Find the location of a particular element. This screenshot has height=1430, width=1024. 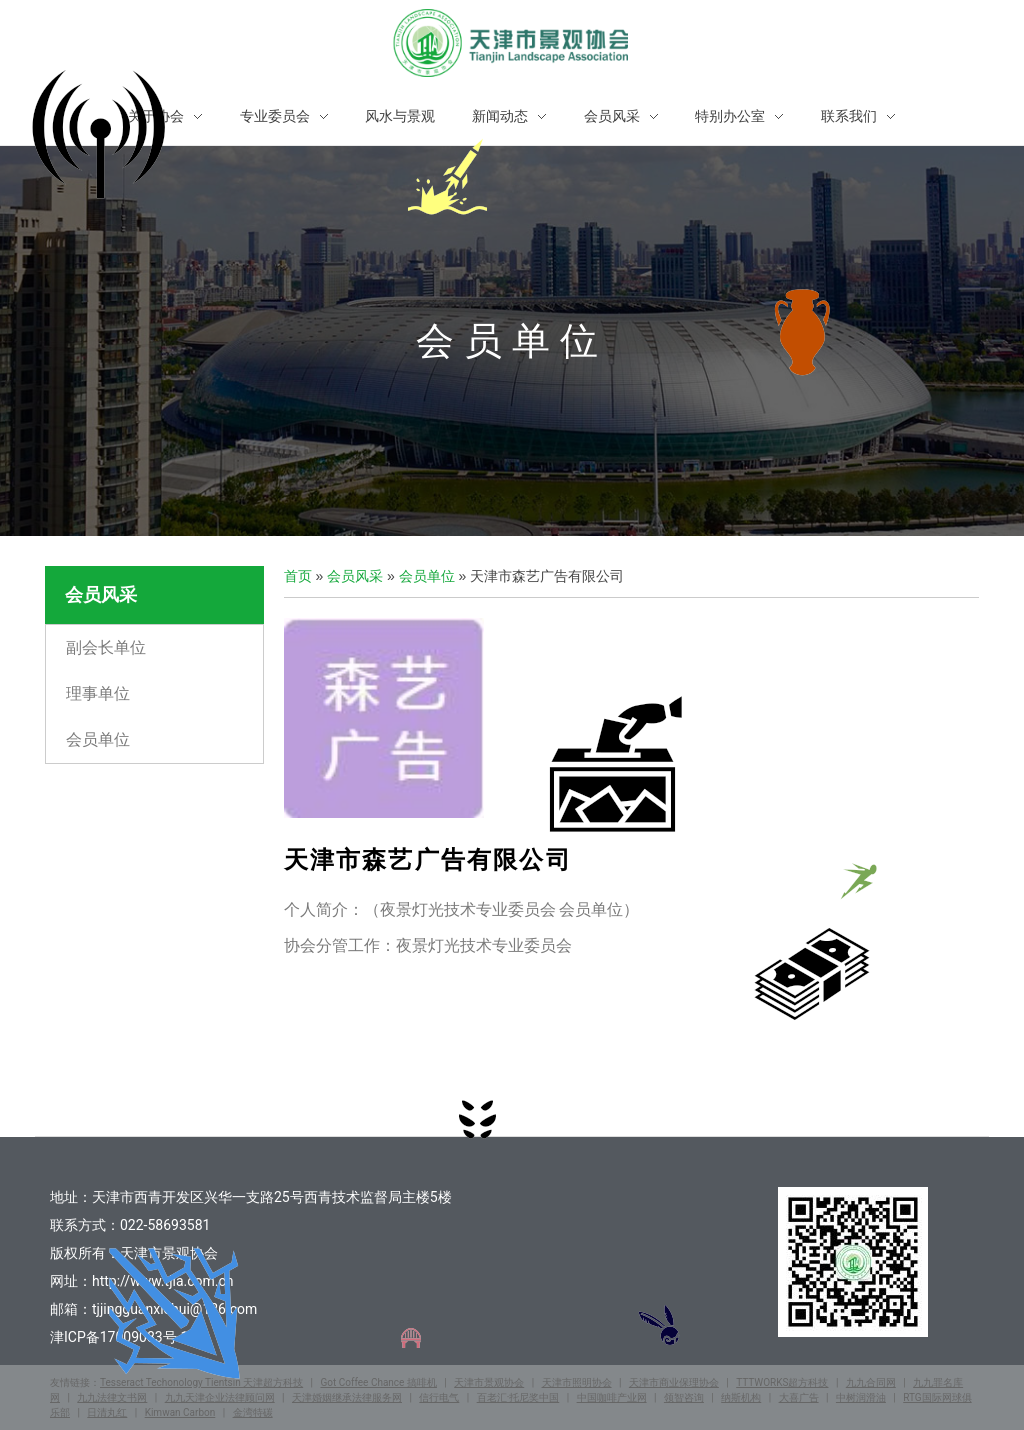

launch submarine missile attack is located at coordinates (447, 176).